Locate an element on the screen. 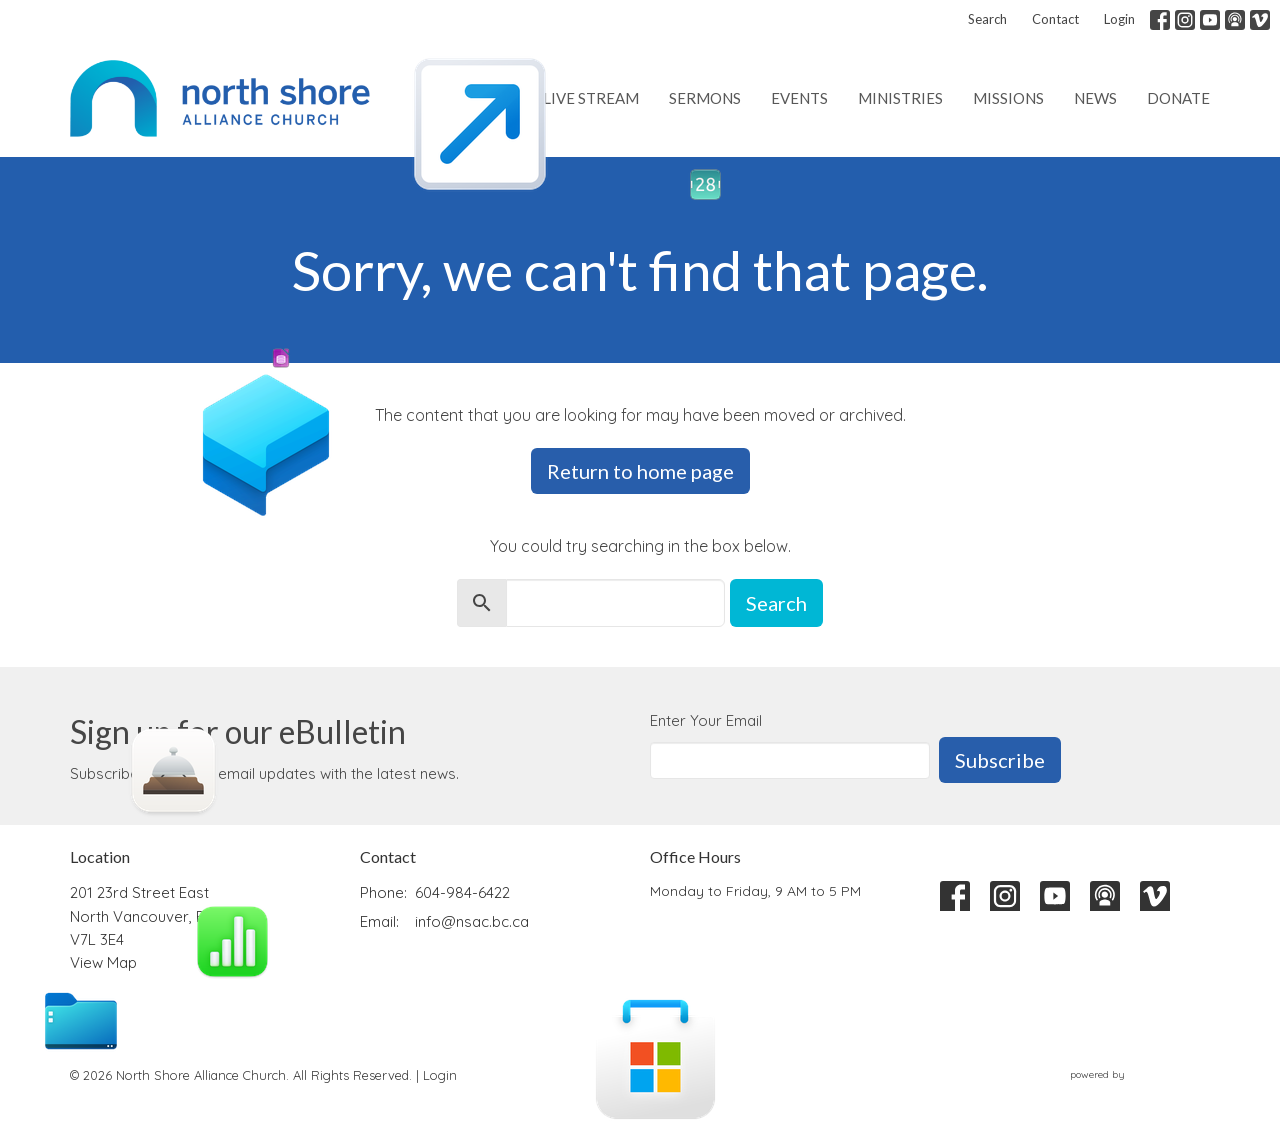 The image size is (1280, 1135). open the Microsoft Store app is located at coordinates (655, 1059).